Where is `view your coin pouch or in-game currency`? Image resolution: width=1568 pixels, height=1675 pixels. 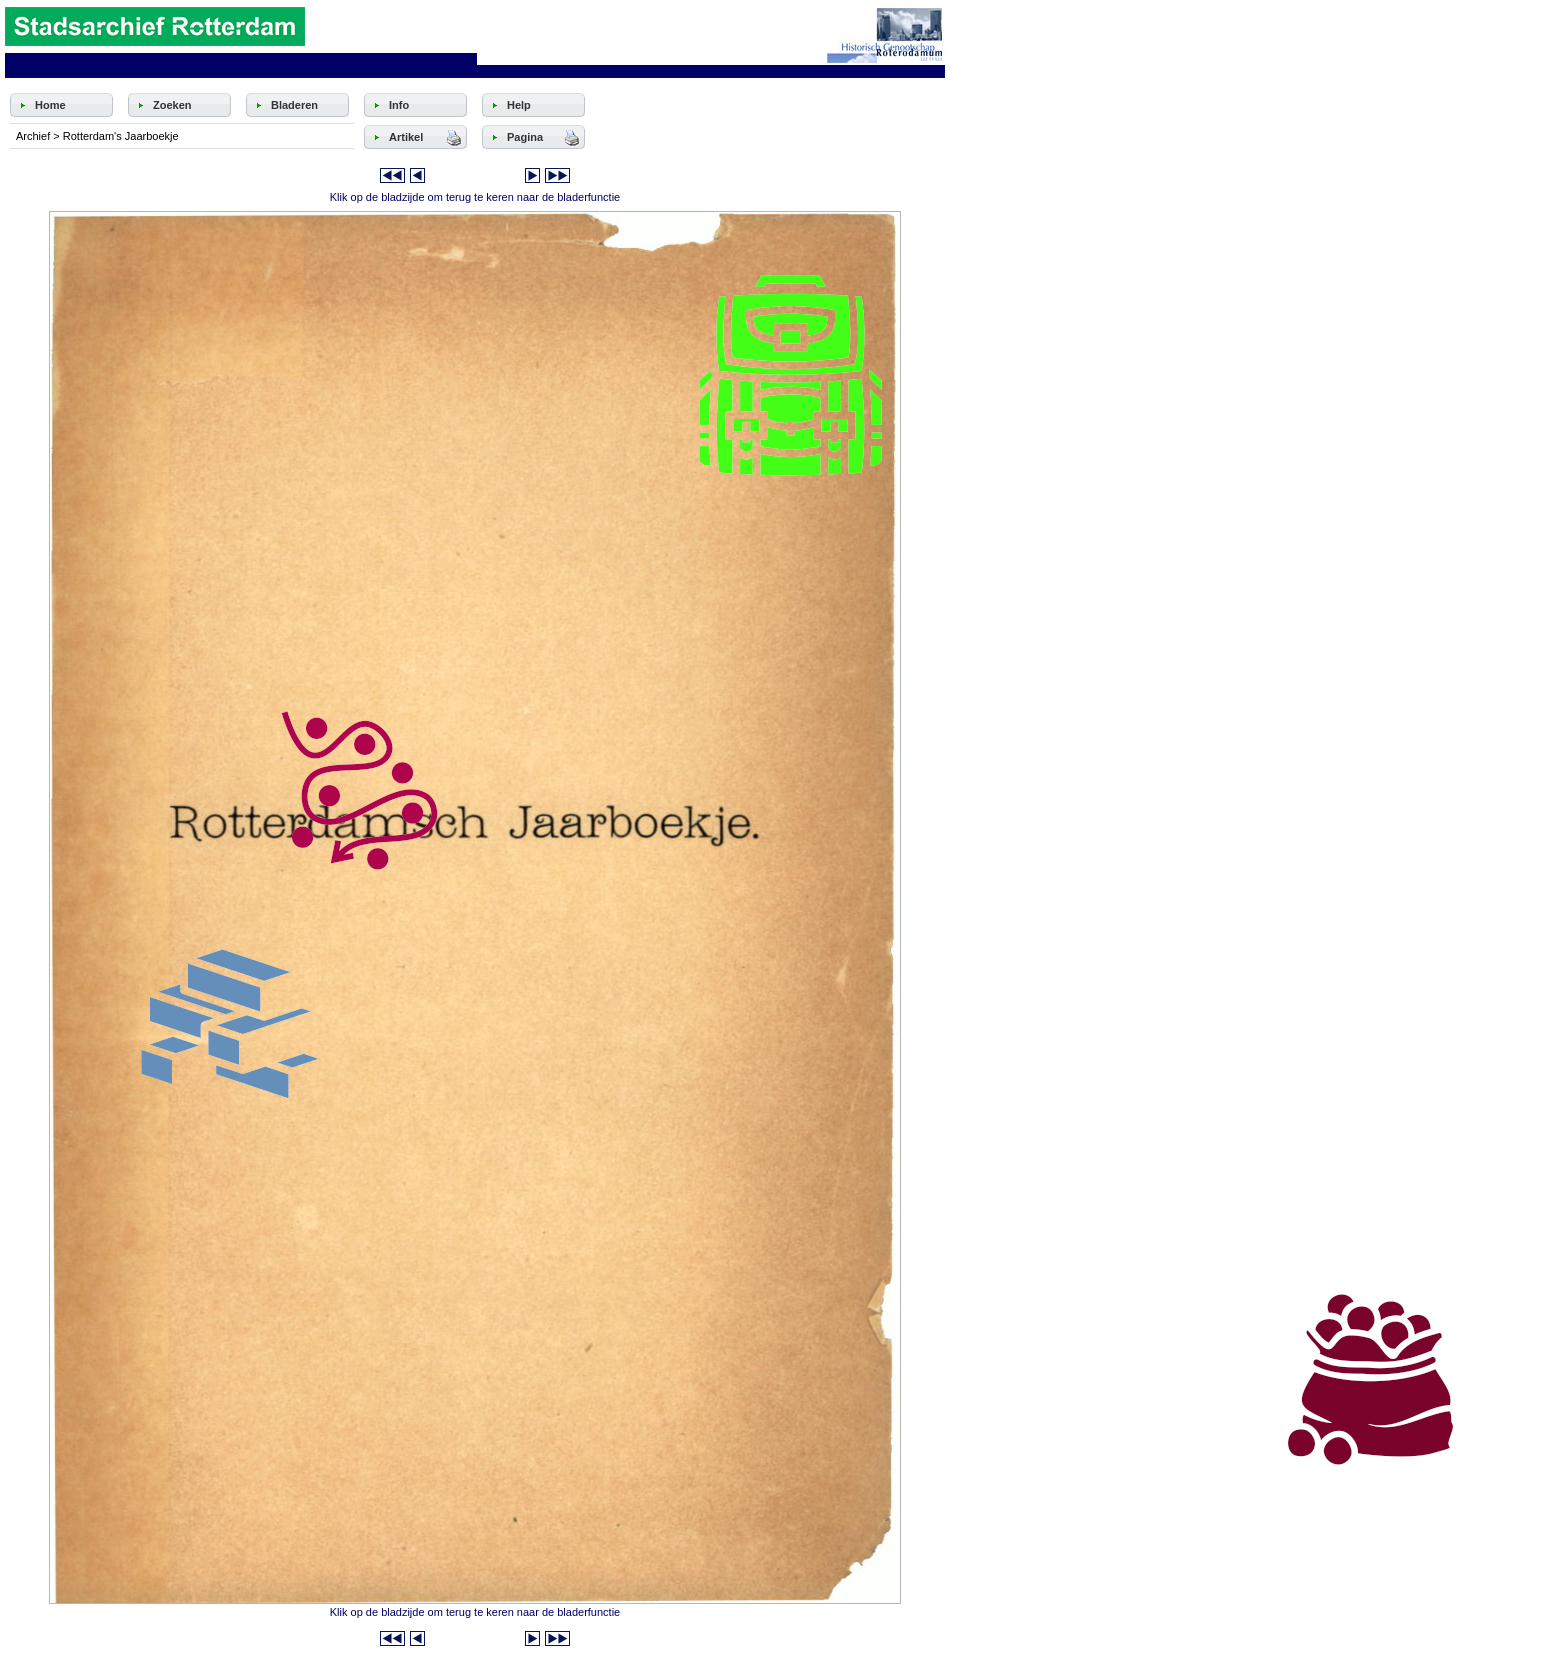
view your coin pouch or in-game currency is located at coordinates (1370, 1379).